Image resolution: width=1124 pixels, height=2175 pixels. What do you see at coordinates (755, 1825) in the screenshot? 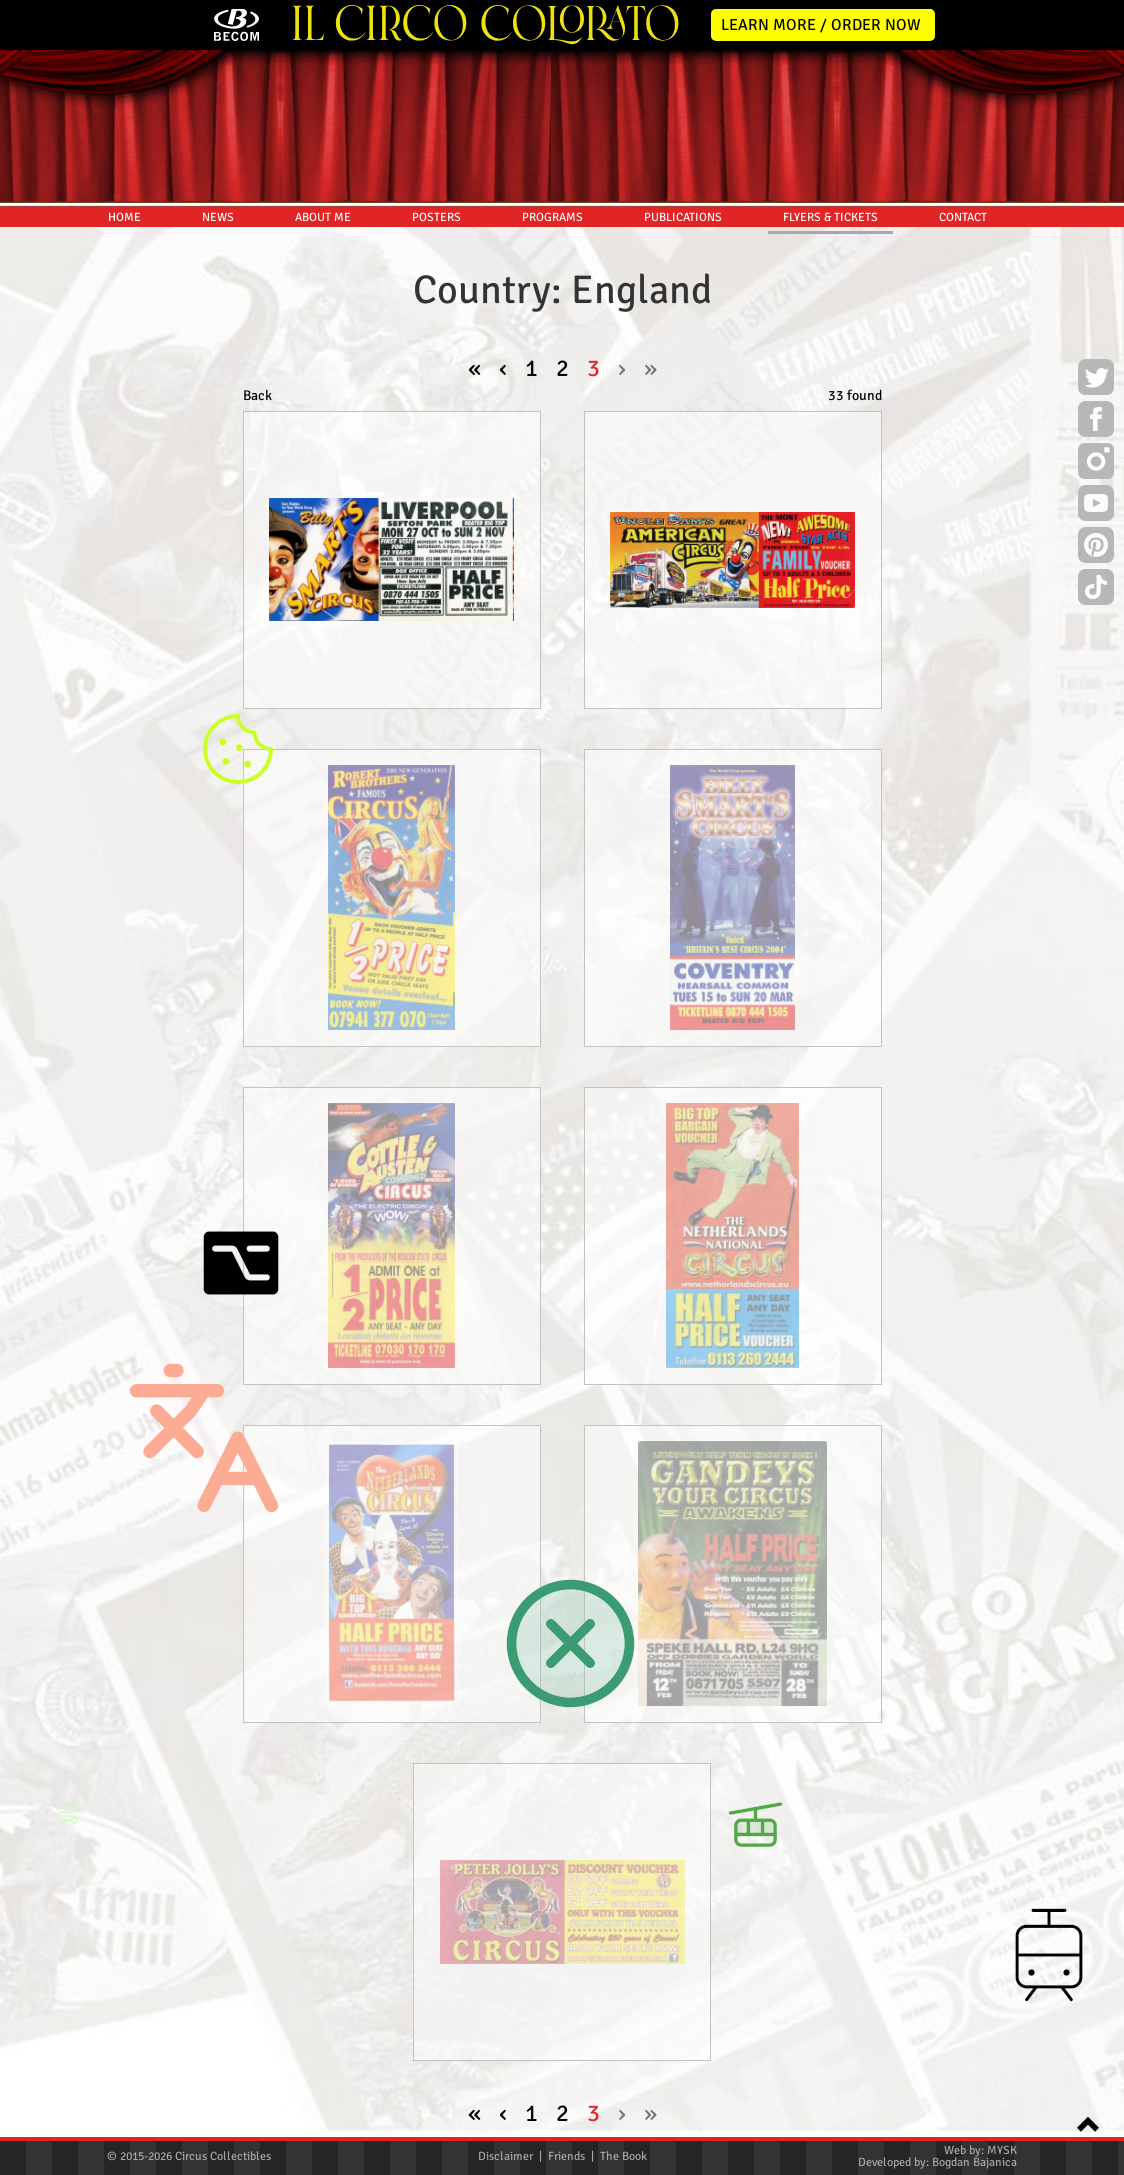
I see `access cable car or gondola transit information` at bounding box center [755, 1825].